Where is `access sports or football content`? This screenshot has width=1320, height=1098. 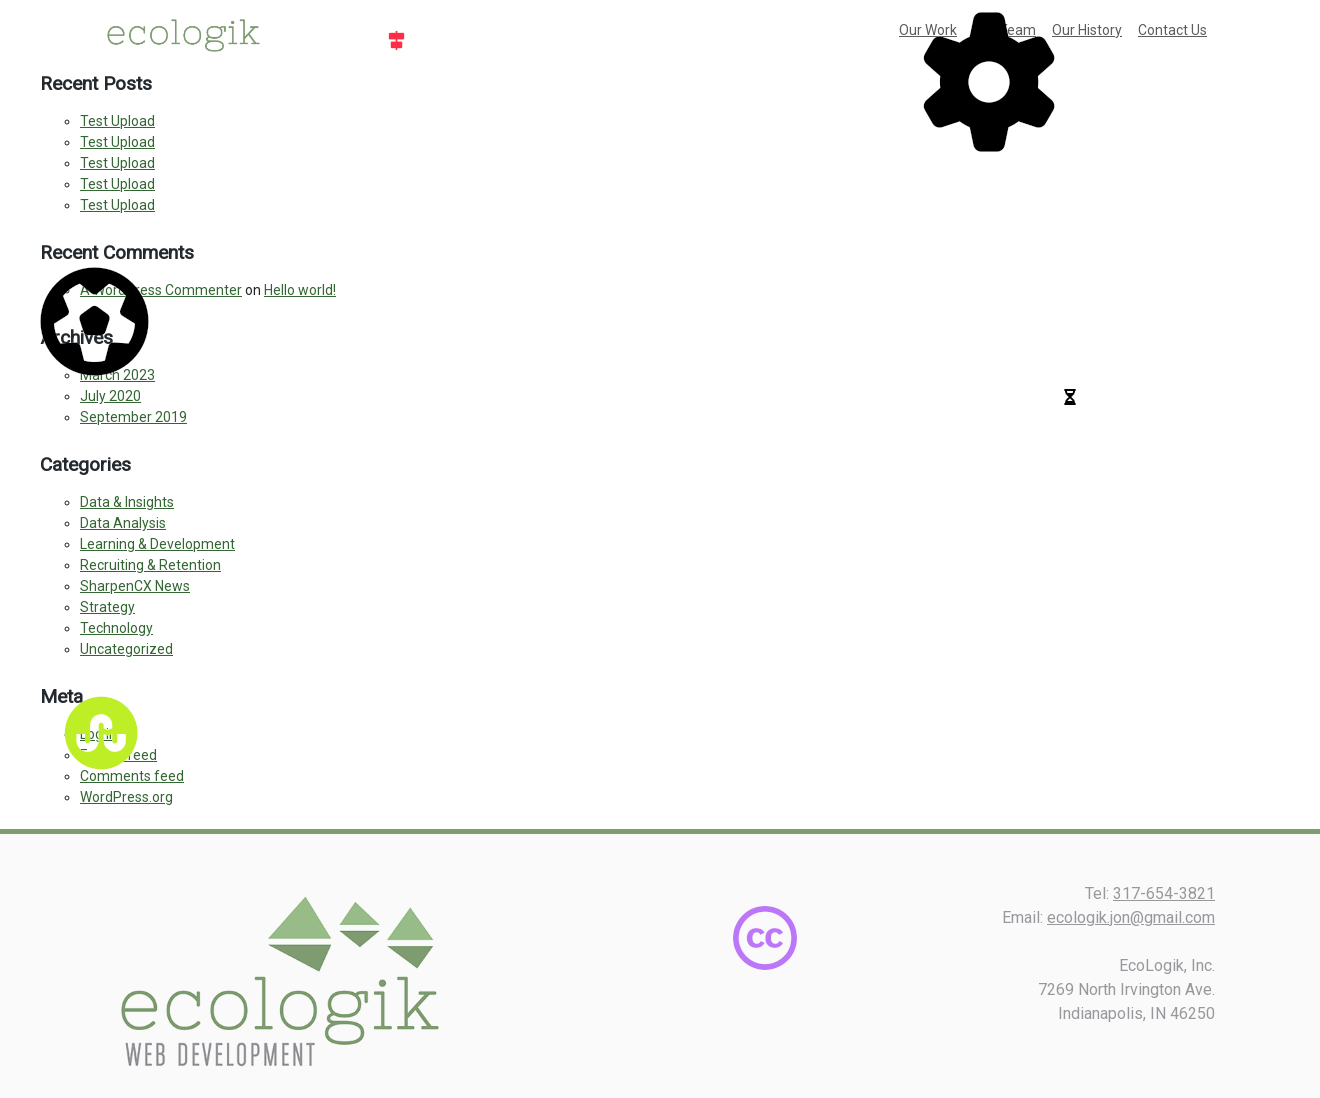 access sports or football content is located at coordinates (94, 321).